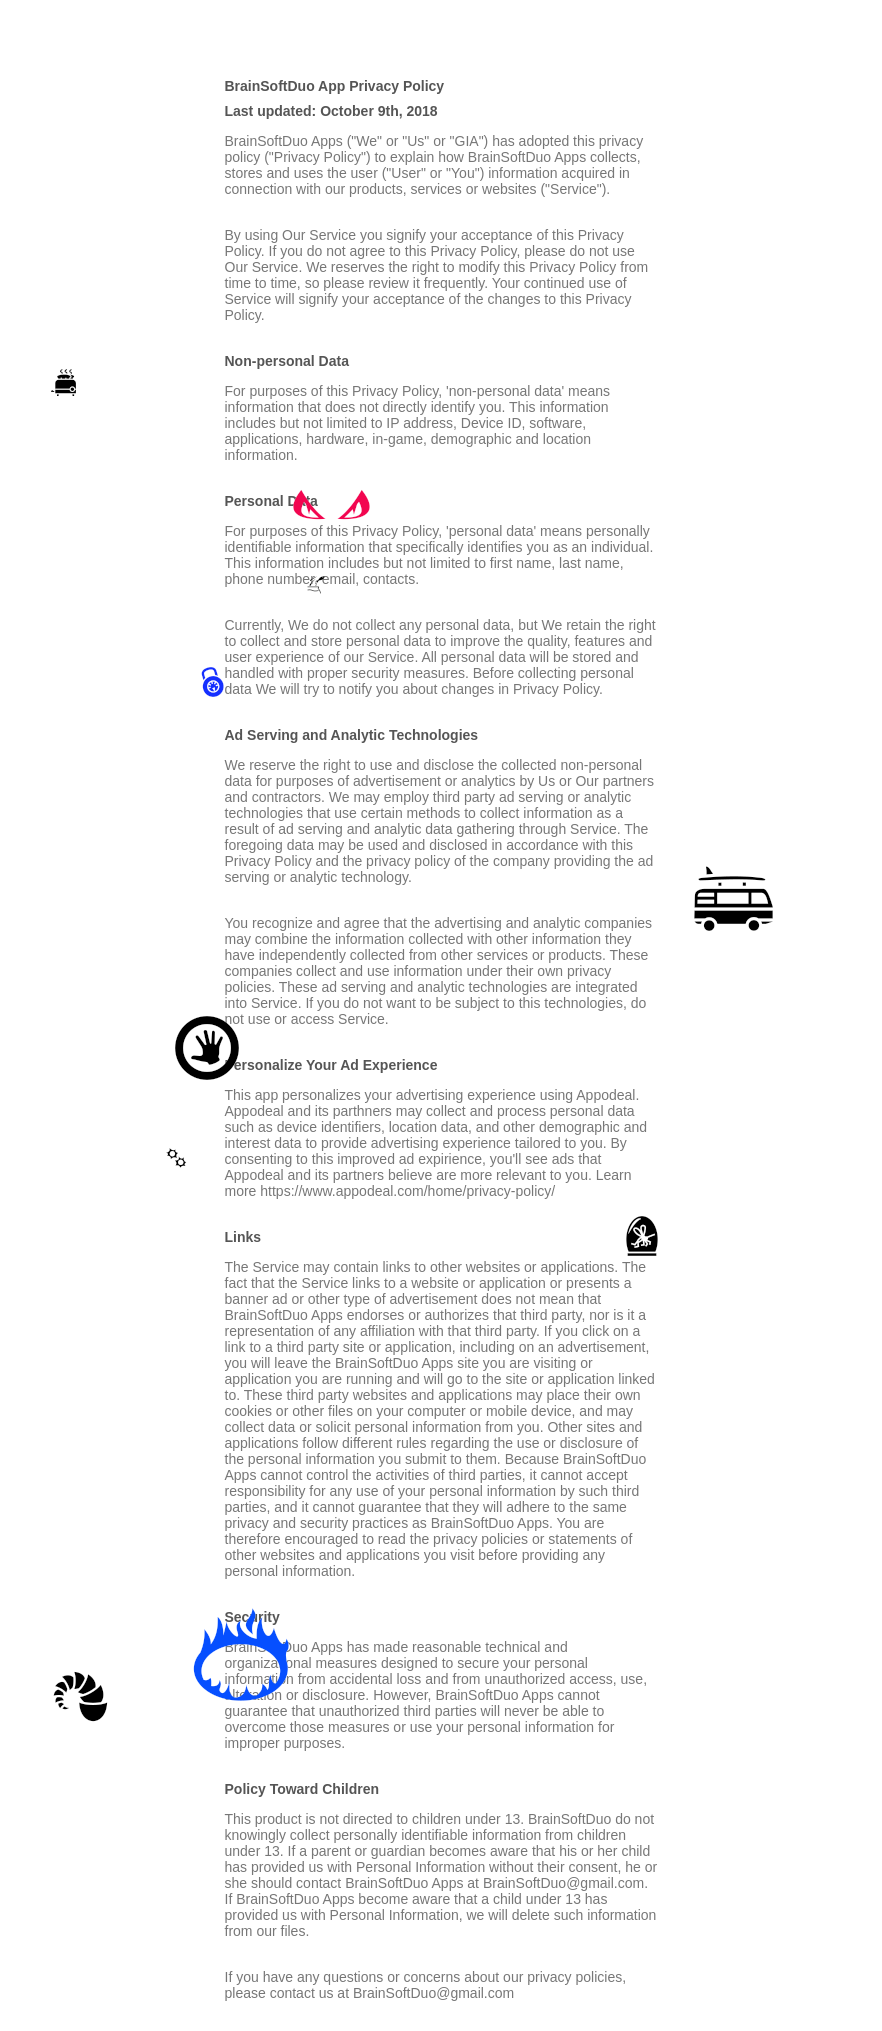 Image resolution: width=882 pixels, height=2031 pixels. Describe the element at coordinates (212, 682) in the screenshot. I see `access security or lock settings` at that location.